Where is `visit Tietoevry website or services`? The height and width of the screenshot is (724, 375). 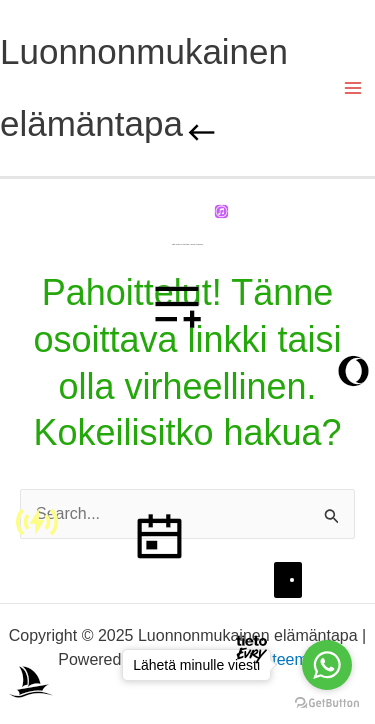
visit Tietoevry website or services is located at coordinates (251, 649).